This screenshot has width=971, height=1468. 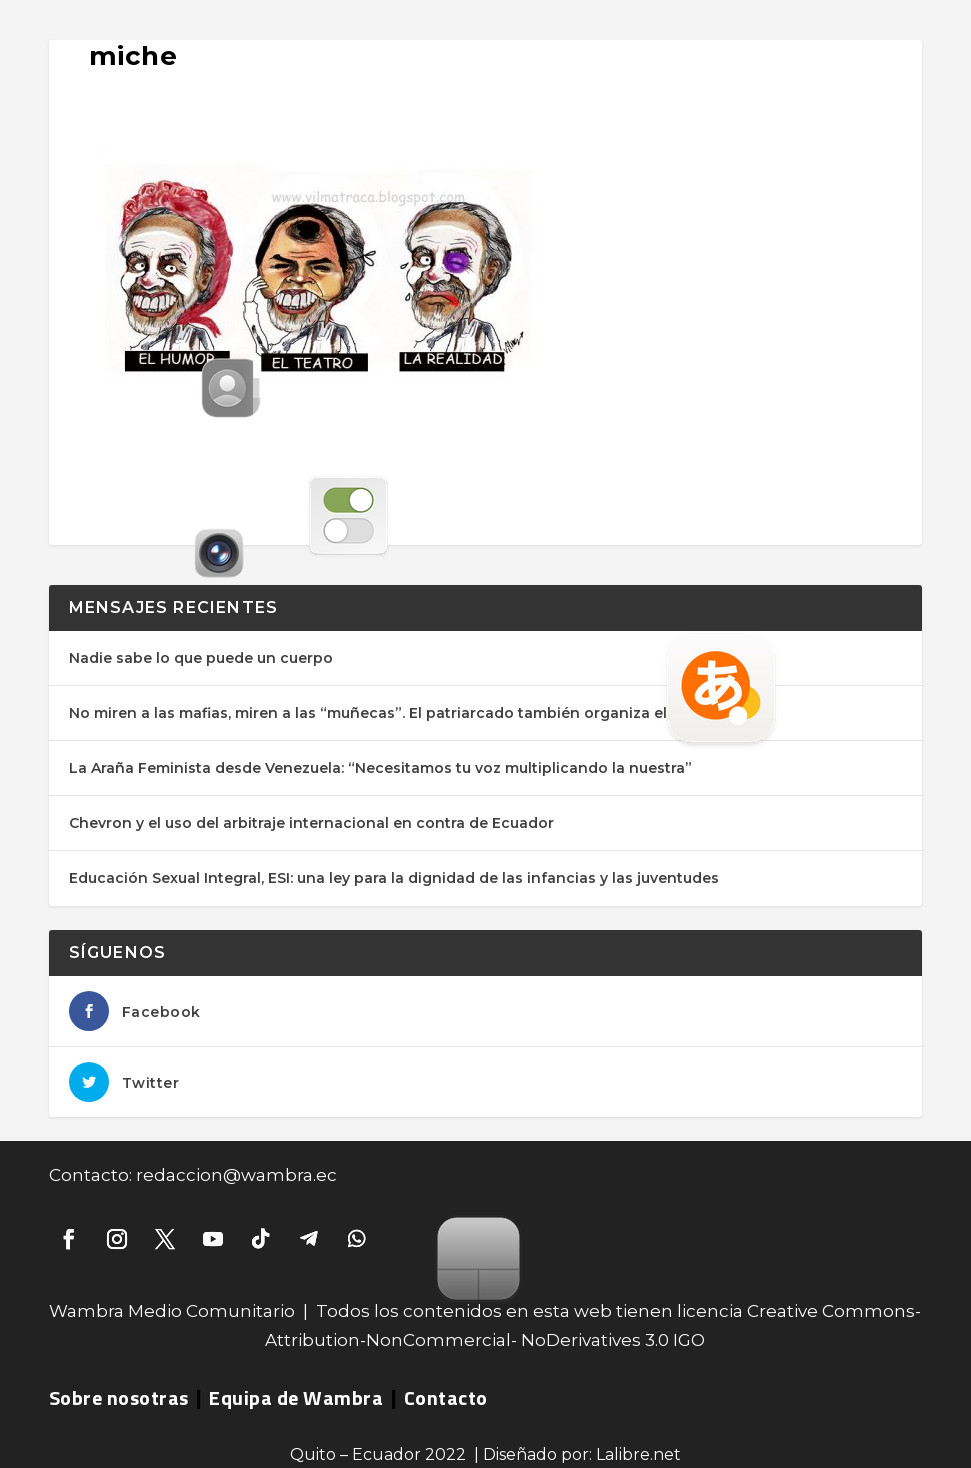 What do you see at coordinates (231, 388) in the screenshot?
I see `open contacts app` at bounding box center [231, 388].